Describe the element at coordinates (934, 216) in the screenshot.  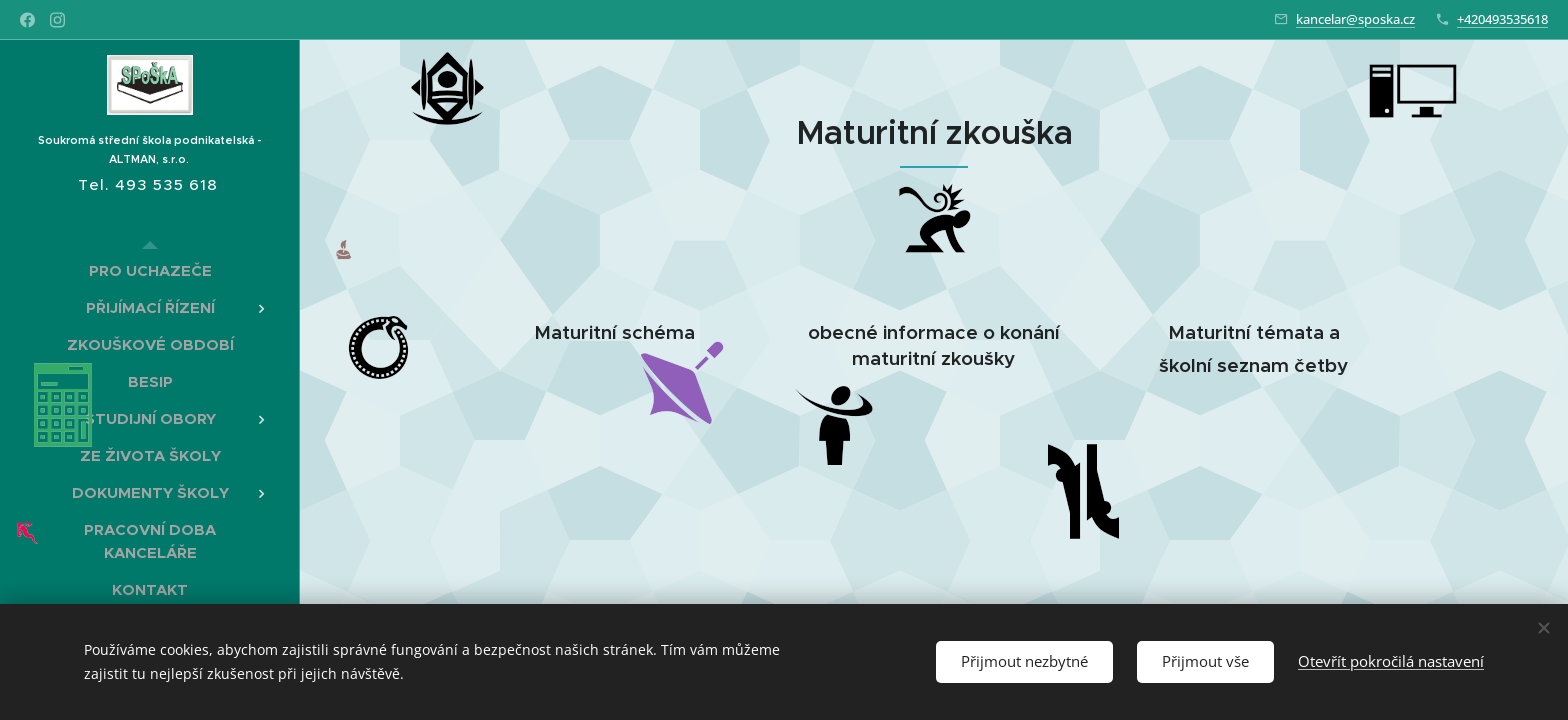
I see `indicates slavery or oppression theme in historical game content` at that location.